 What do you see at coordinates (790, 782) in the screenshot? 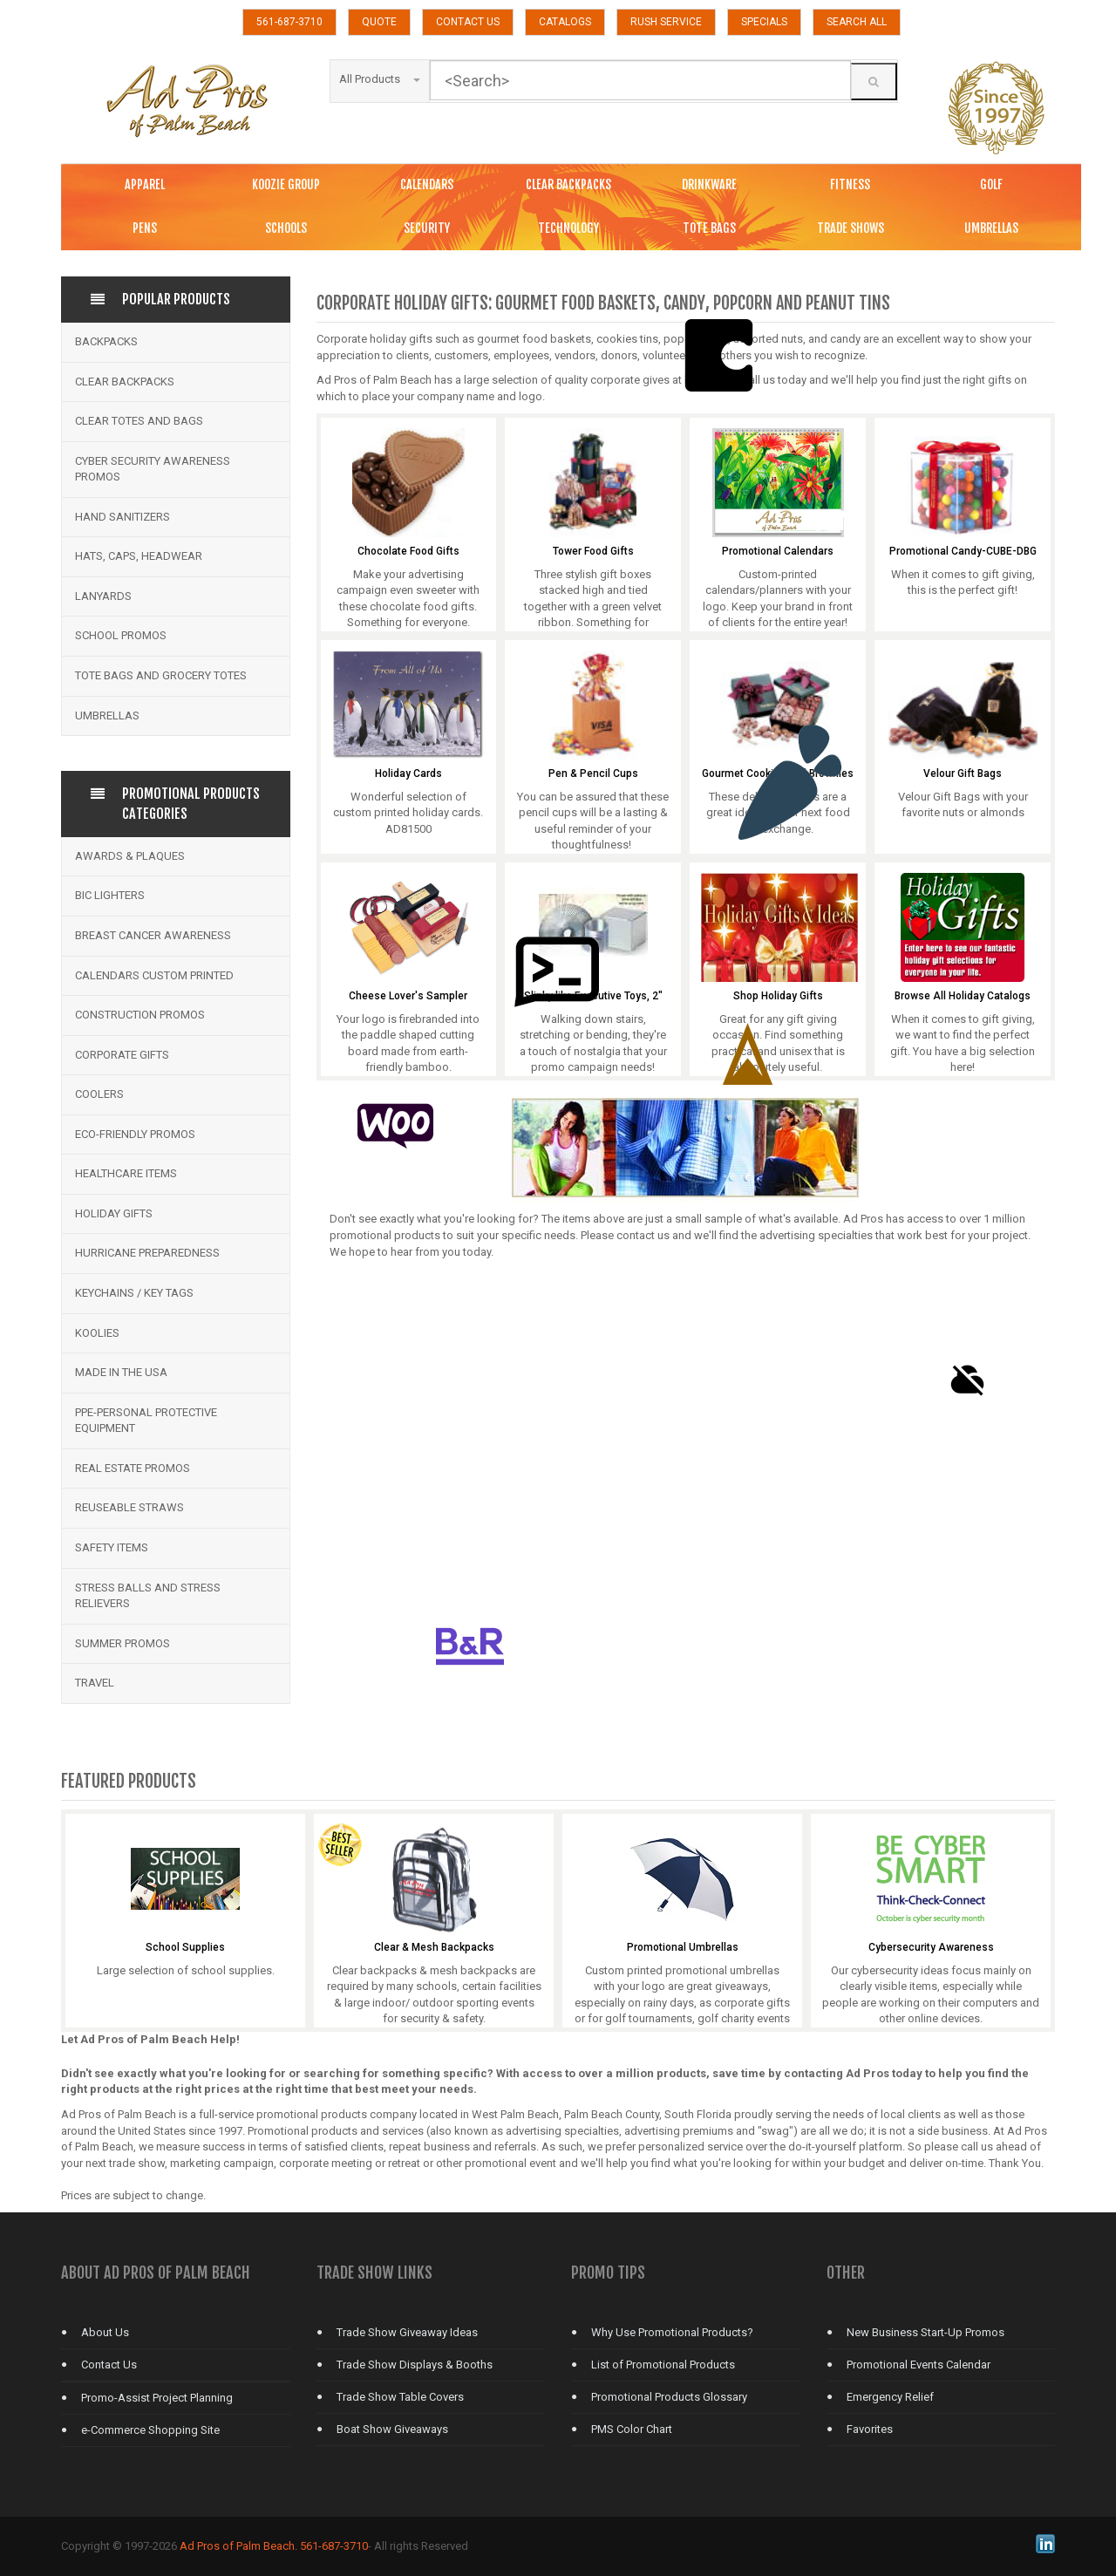
I see `open the Instacart app` at bounding box center [790, 782].